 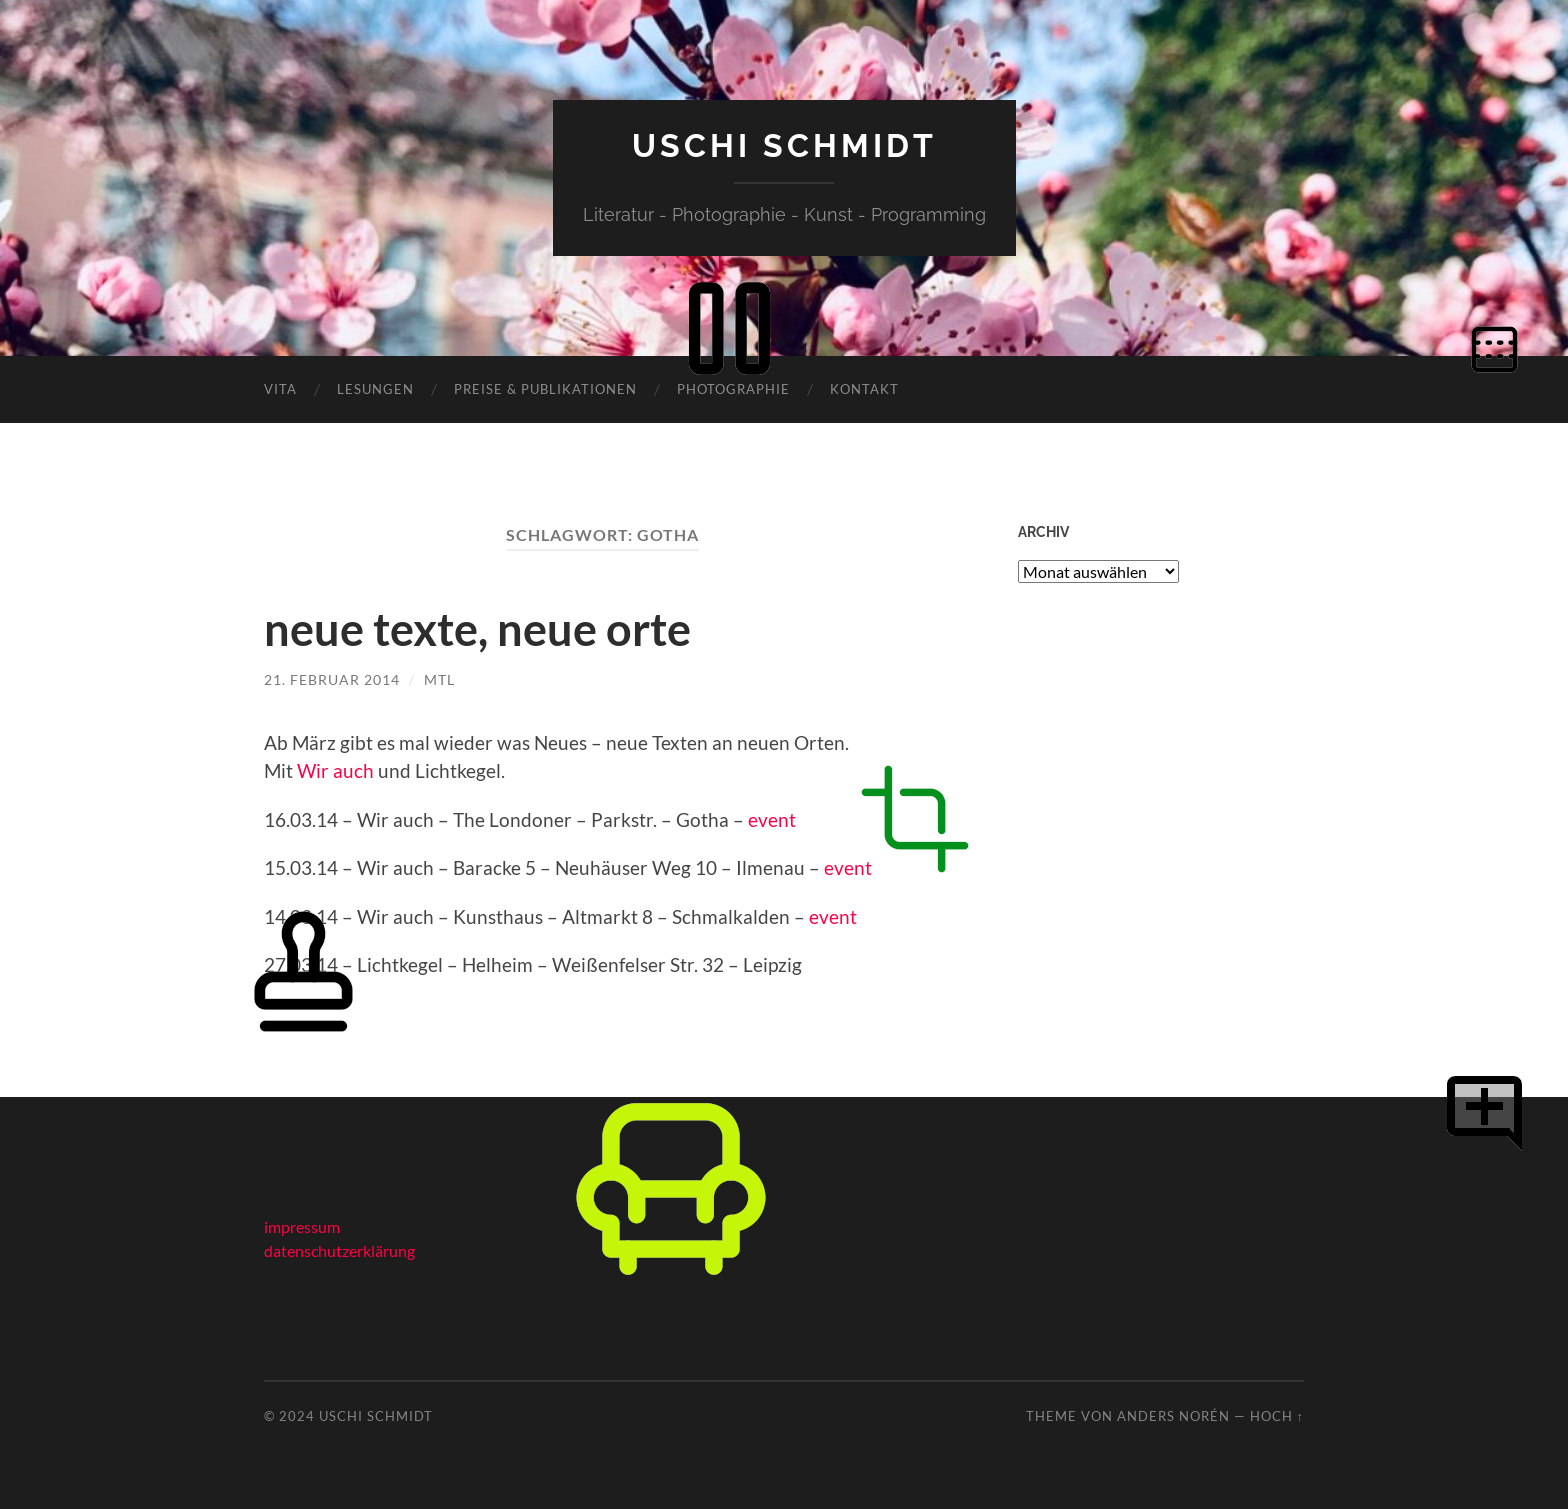 What do you see at coordinates (915, 819) in the screenshot?
I see `crop an image or photo` at bounding box center [915, 819].